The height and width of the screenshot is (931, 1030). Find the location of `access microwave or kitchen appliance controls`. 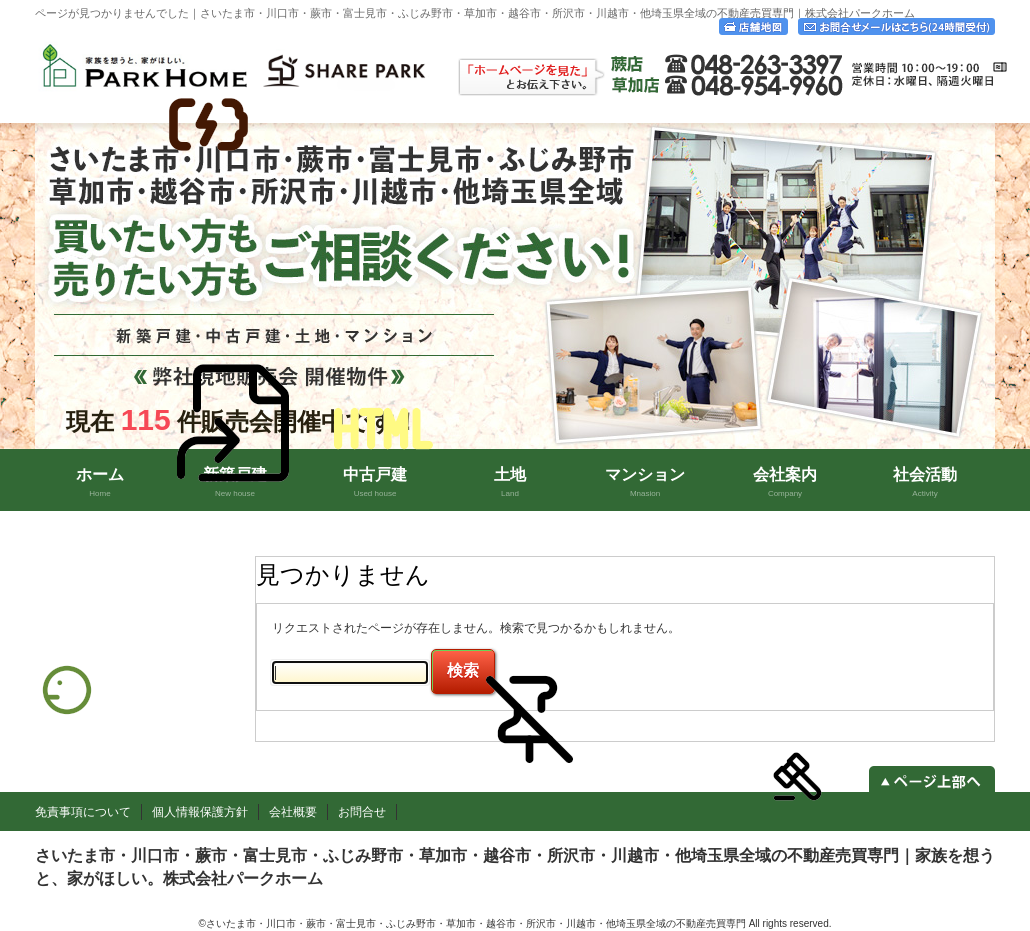

access microwave or kitchen appliance controls is located at coordinates (1000, 67).